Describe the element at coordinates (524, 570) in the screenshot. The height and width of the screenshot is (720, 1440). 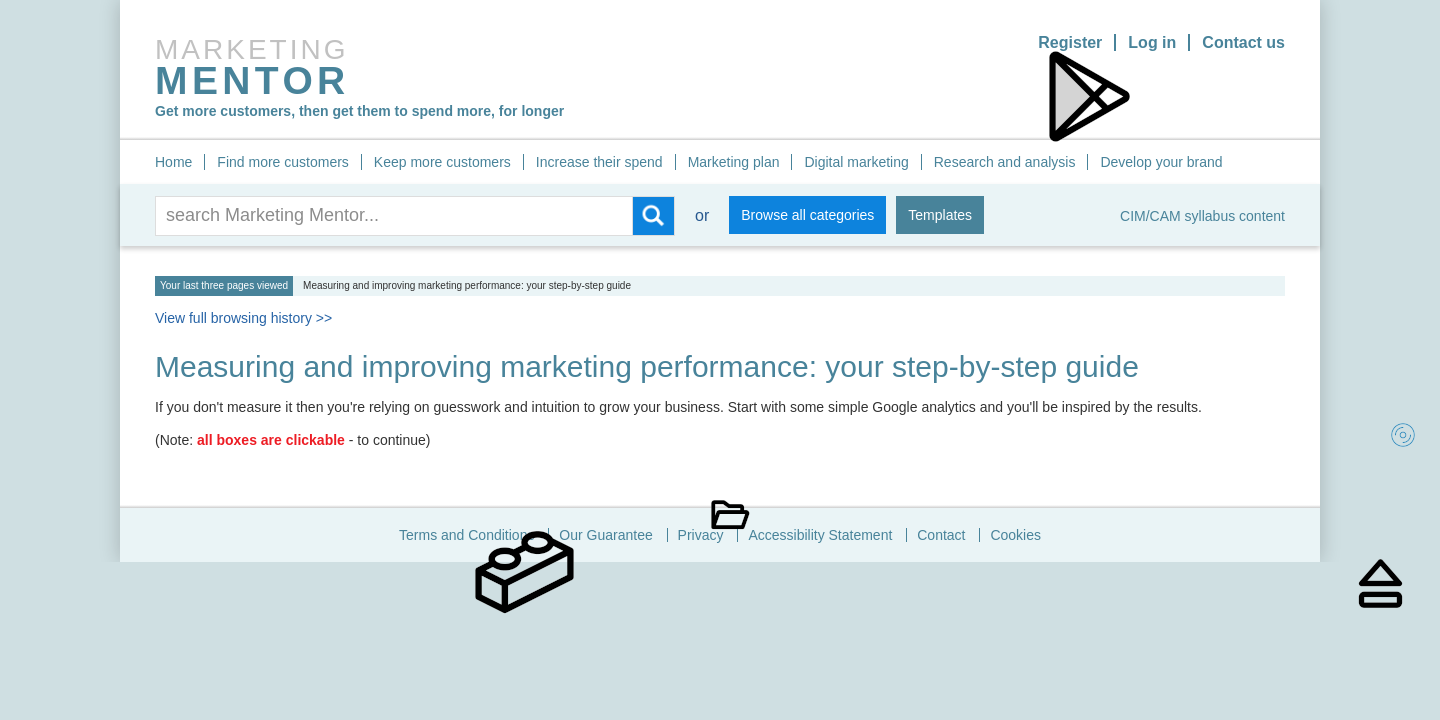
I see `access building or construction features` at that location.